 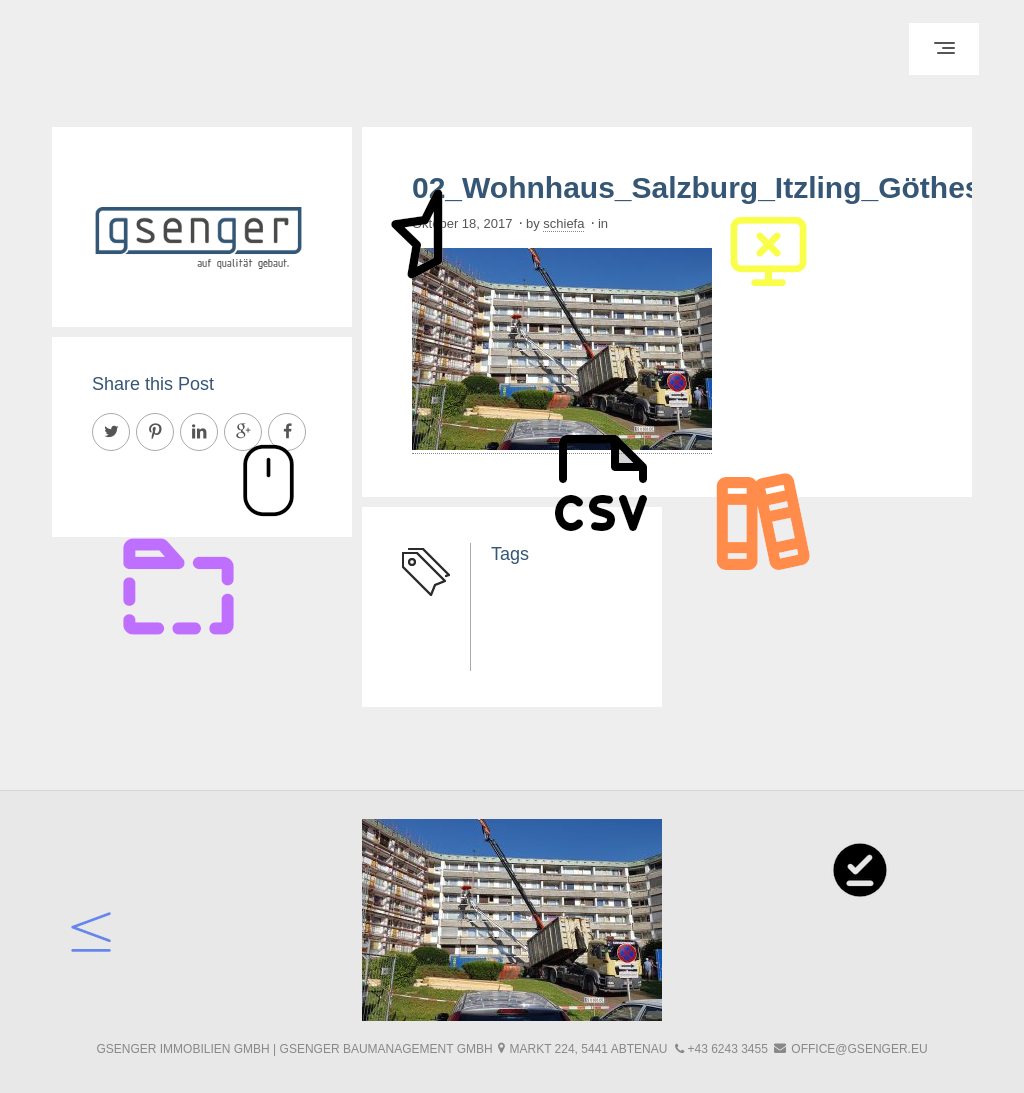 I want to click on less than or equal to comparison operator, so click(x=92, y=933).